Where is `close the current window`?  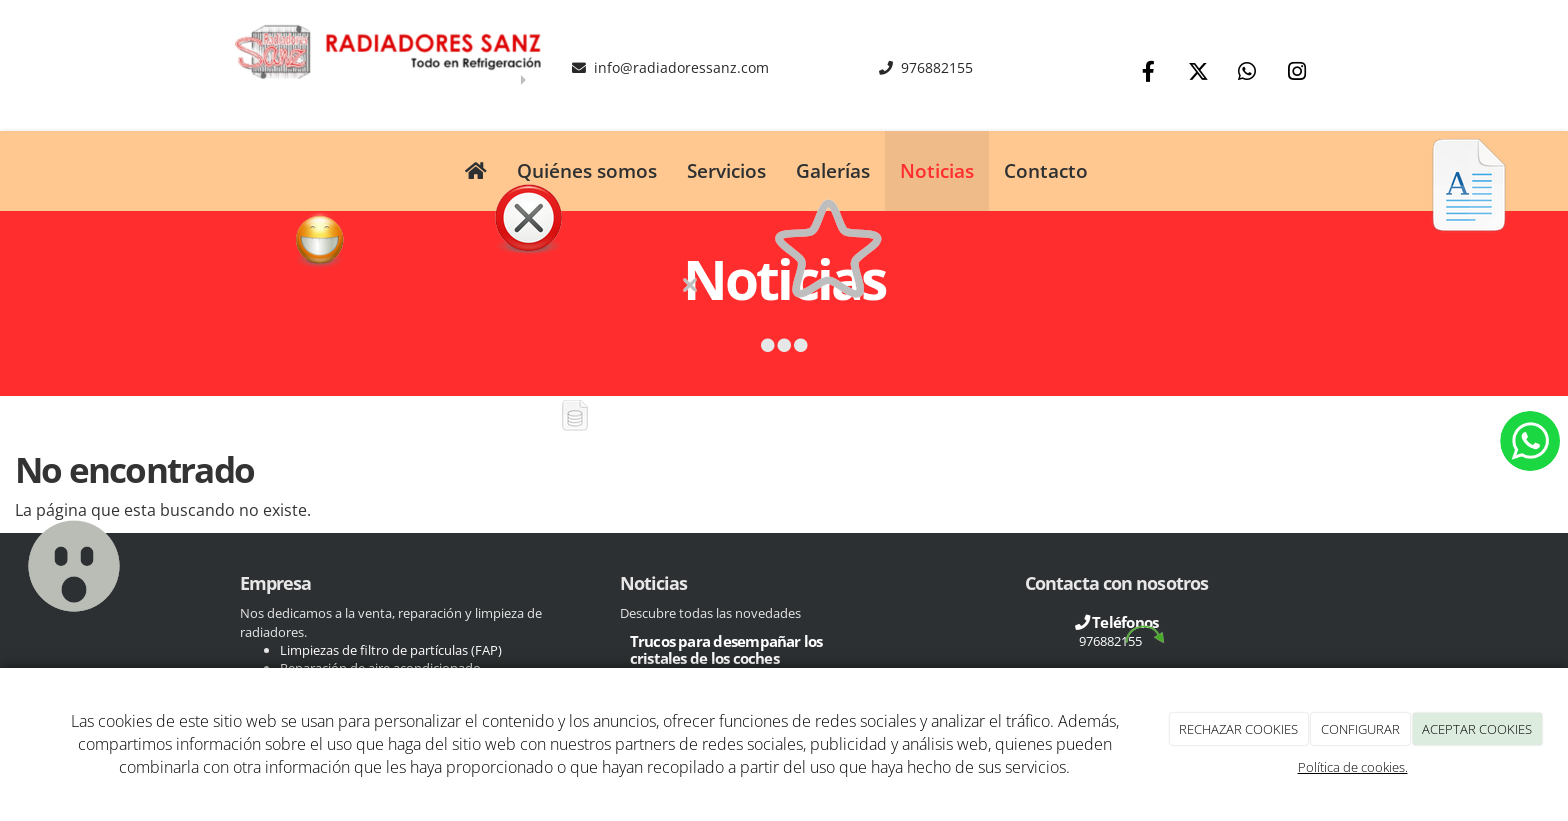
close the current window is located at coordinates (690, 285).